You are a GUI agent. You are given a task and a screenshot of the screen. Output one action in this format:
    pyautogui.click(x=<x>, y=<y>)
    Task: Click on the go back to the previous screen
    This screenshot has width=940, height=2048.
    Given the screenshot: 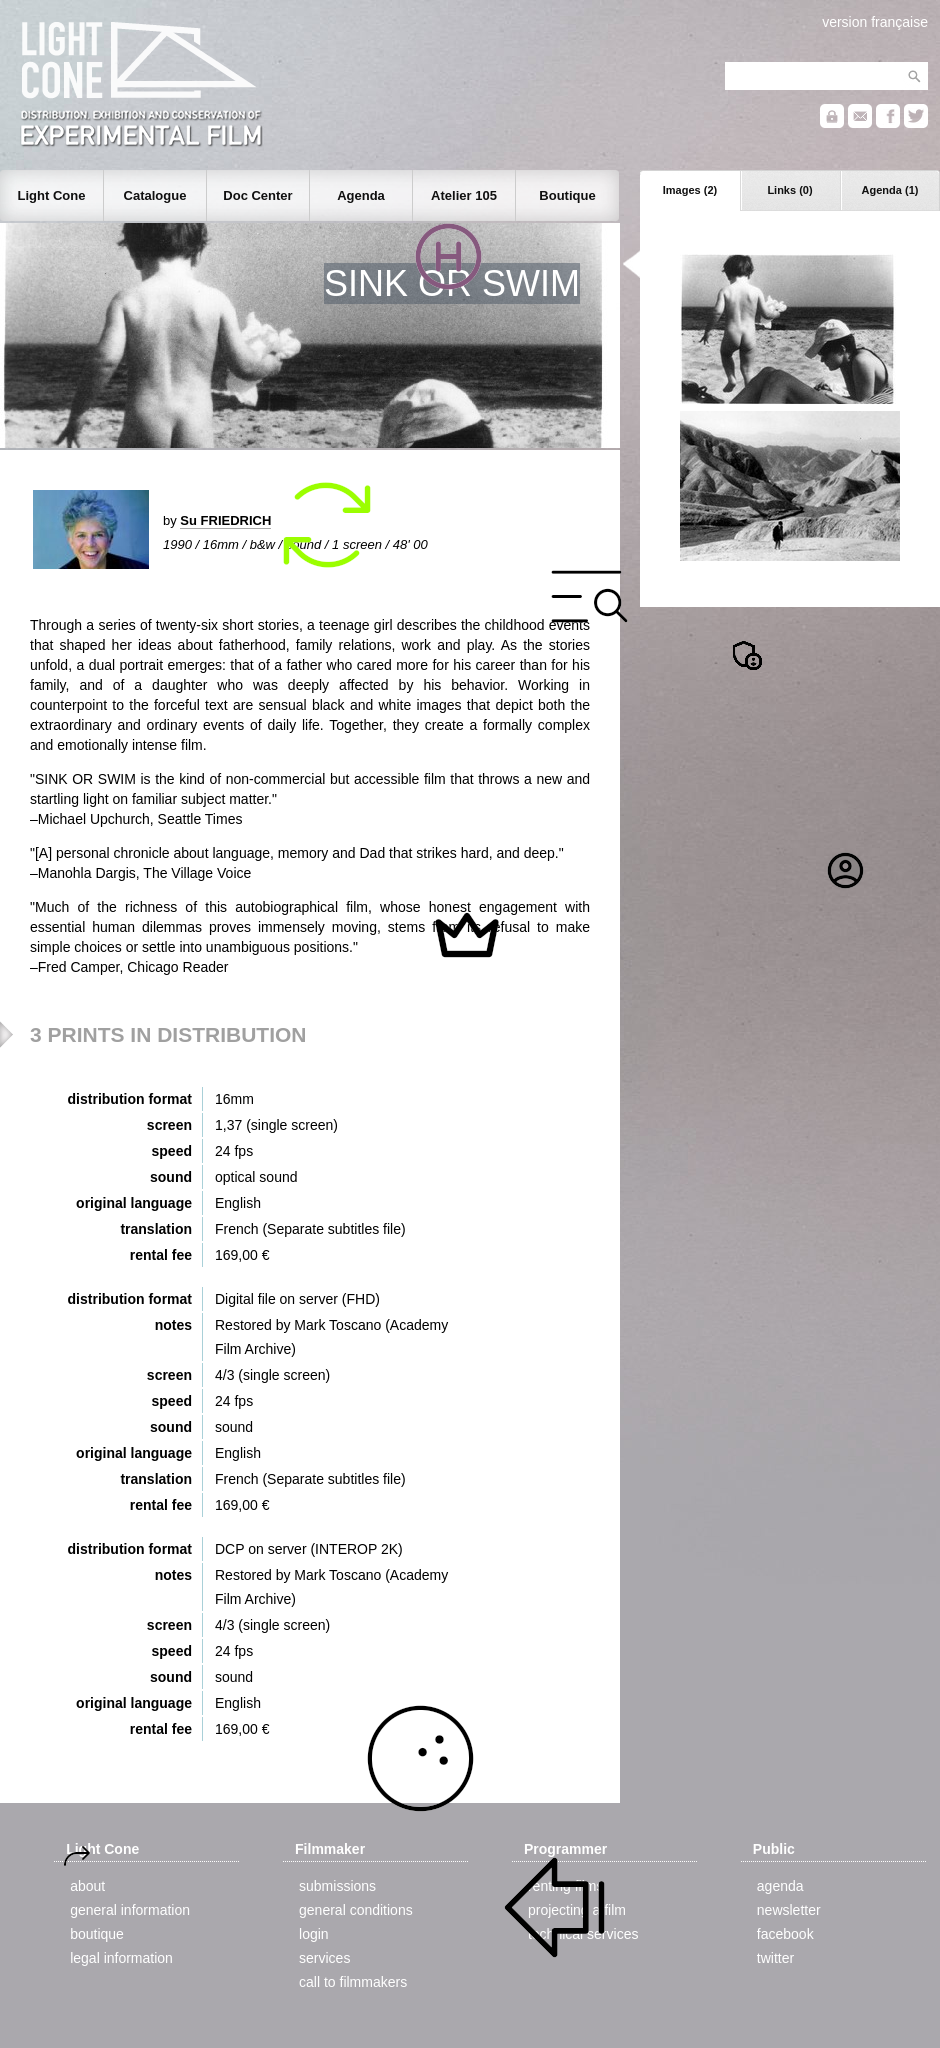 What is the action you would take?
    pyautogui.click(x=558, y=1907)
    